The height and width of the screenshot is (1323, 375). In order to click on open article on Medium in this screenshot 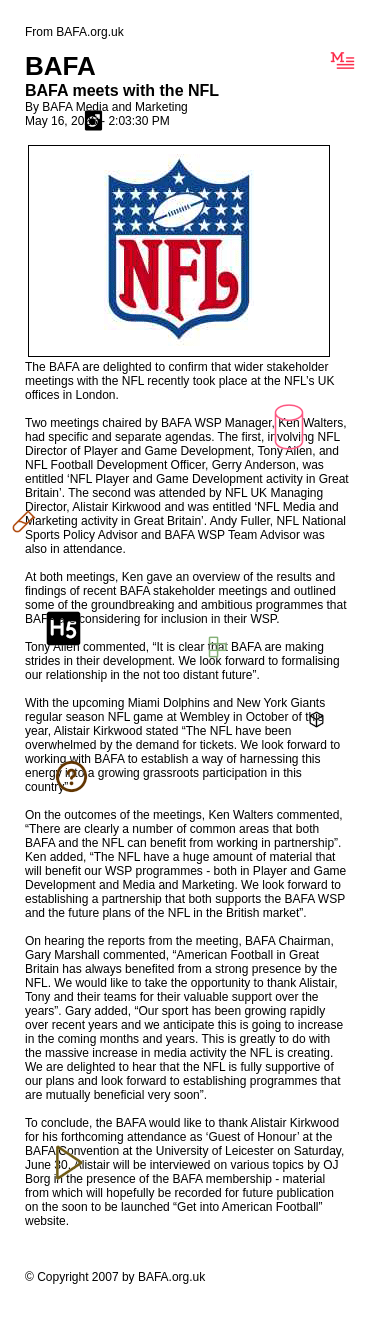, I will do `click(342, 60)`.